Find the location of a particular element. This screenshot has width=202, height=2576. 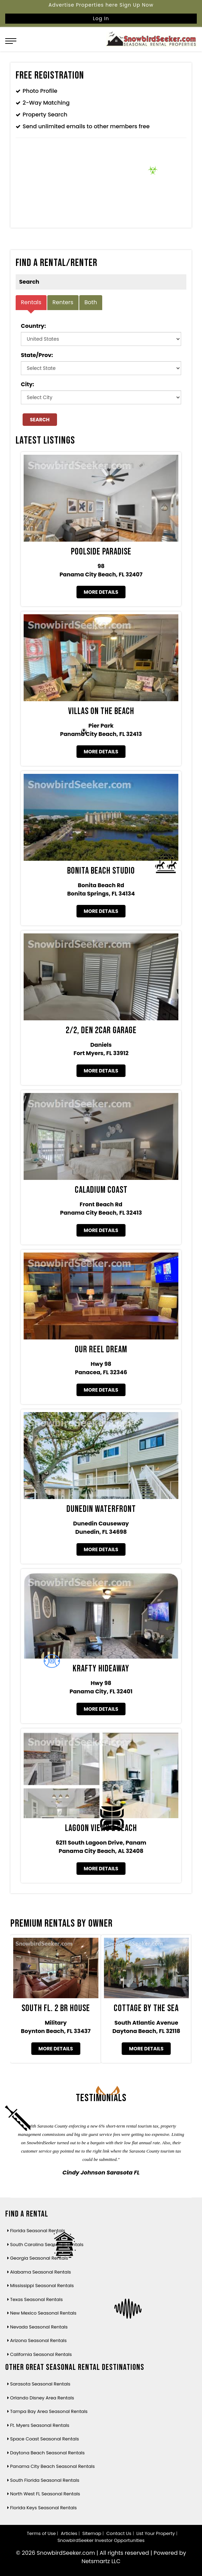

indicates hazardous or dangerous content is located at coordinates (153, 170).